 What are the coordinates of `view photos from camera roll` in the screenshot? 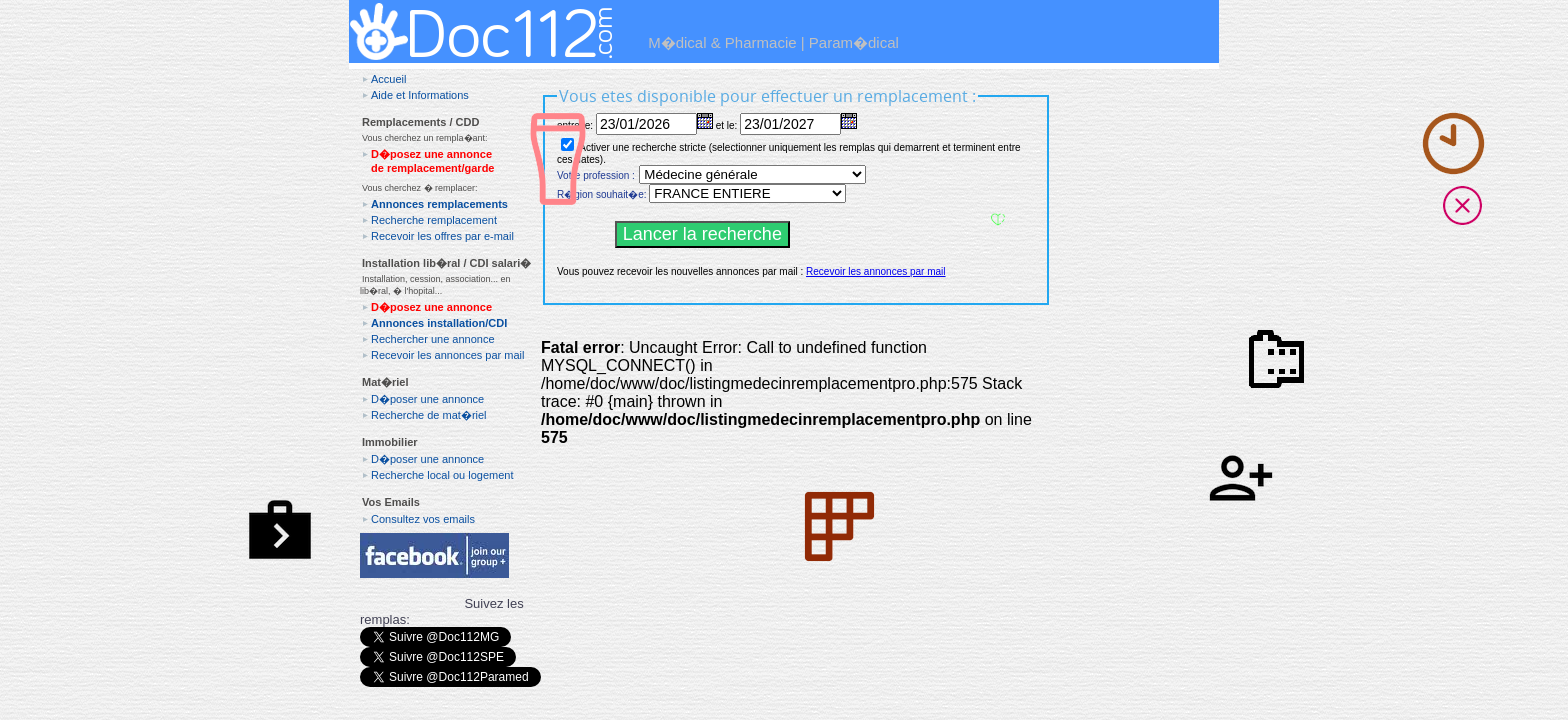 It's located at (1276, 360).